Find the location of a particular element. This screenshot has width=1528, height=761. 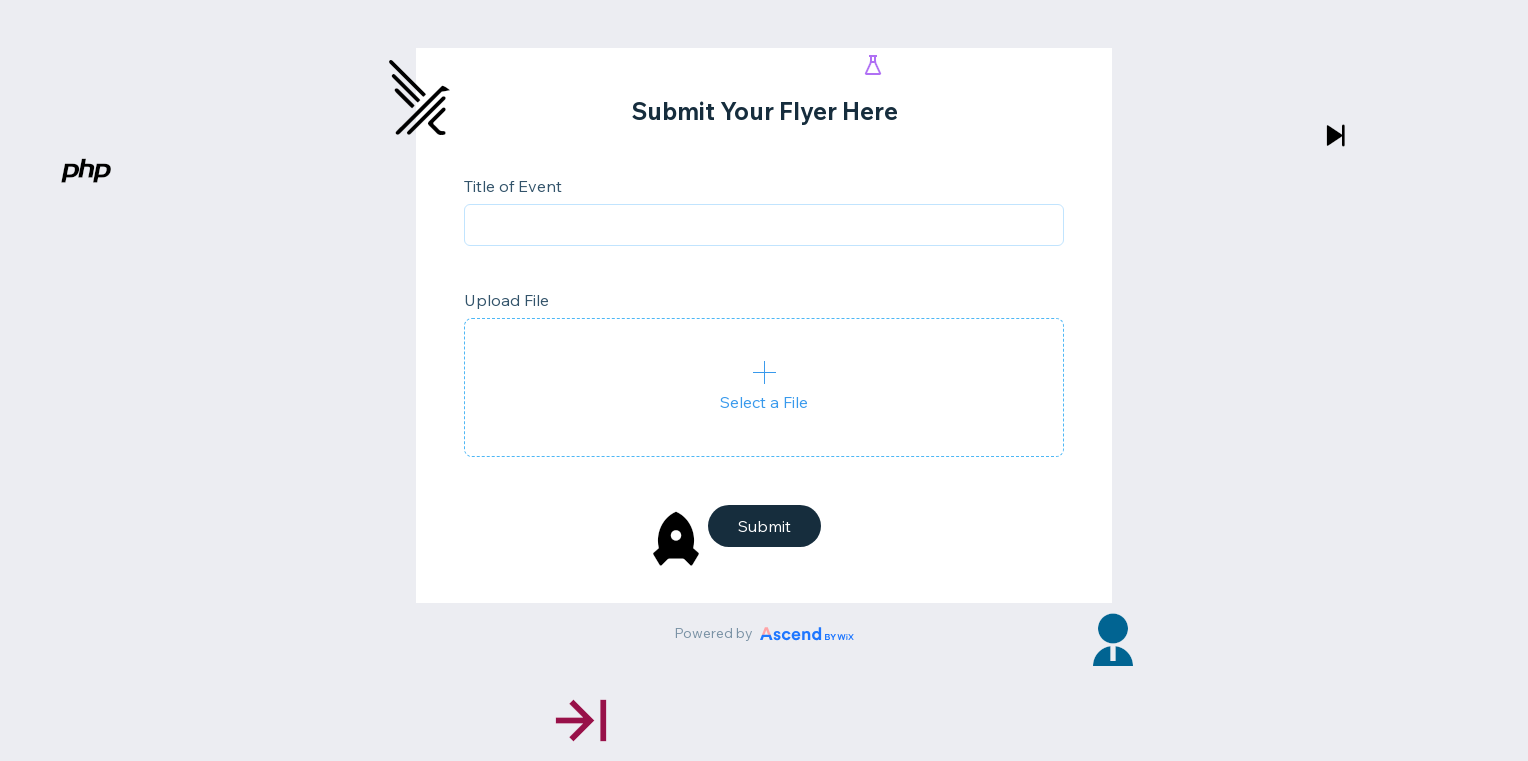

access laboratory or science features is located at coordinates (873, 65).